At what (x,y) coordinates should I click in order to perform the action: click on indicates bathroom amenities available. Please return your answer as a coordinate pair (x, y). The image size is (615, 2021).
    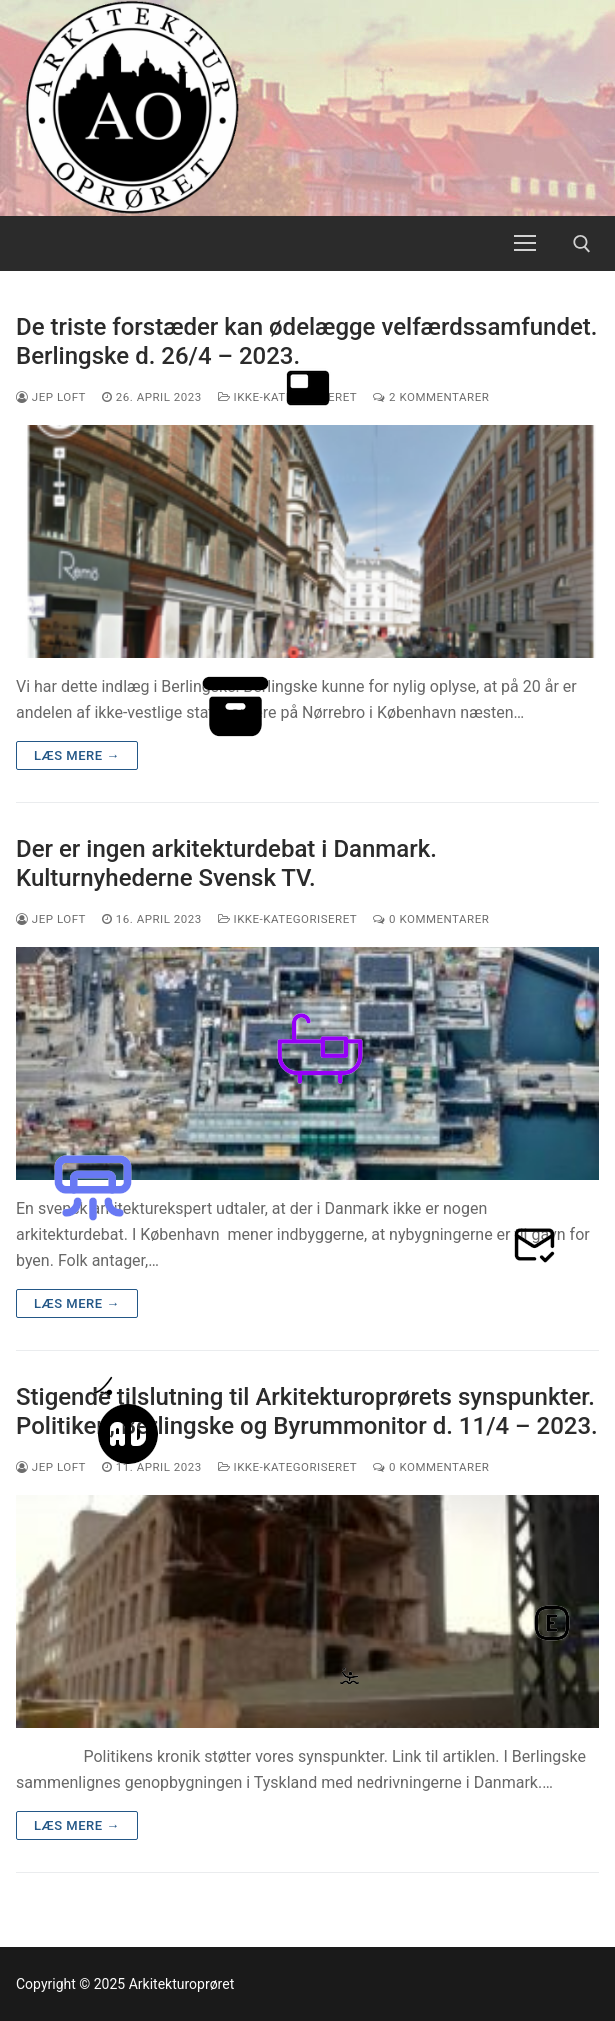
    Looking at the image, I should click on (320, 1050).